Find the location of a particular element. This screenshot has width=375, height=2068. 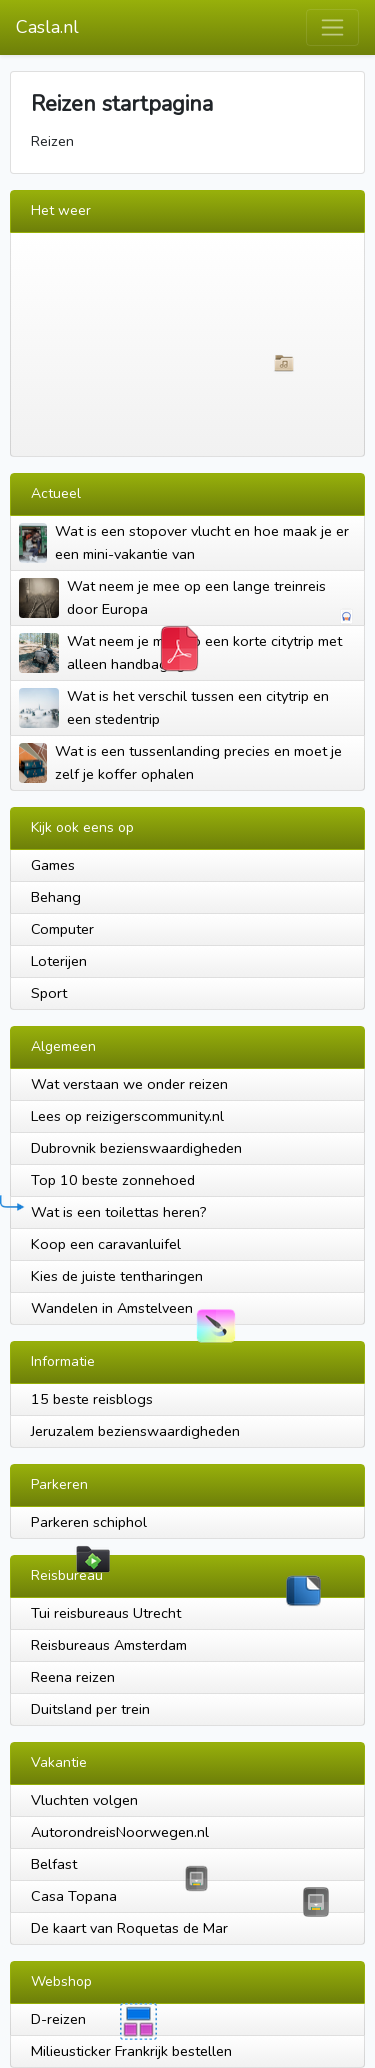

sega genesis ROM file is located at coordinates (196, 1878).